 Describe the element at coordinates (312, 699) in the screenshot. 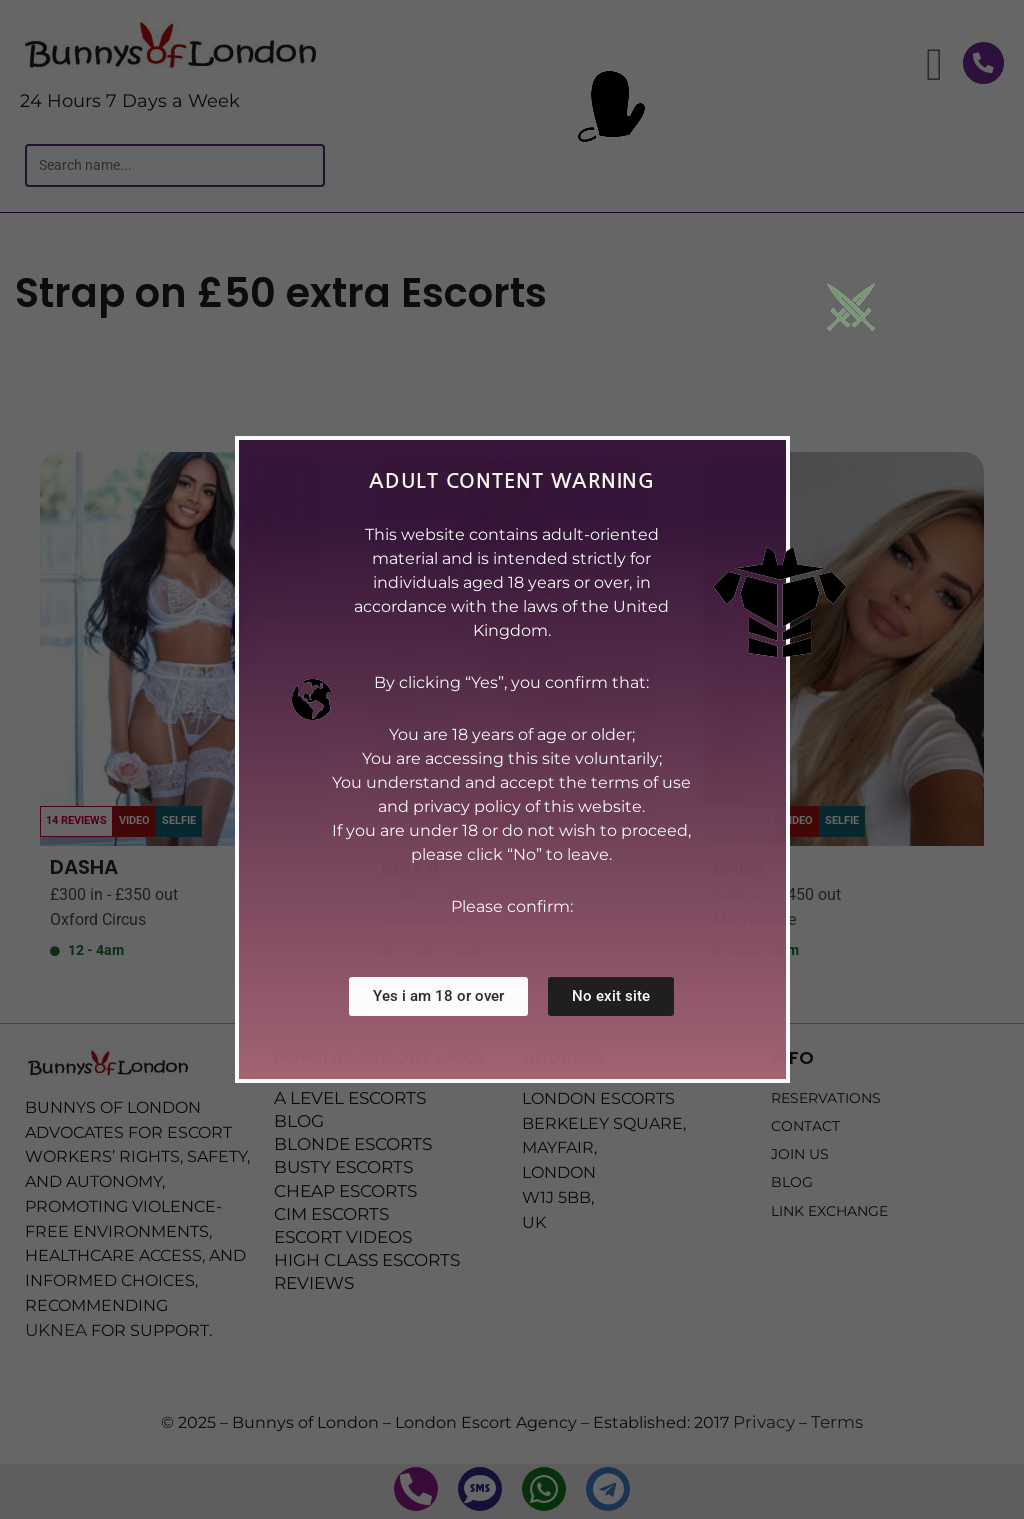

I see `switch to global or worldwide view` at that location.